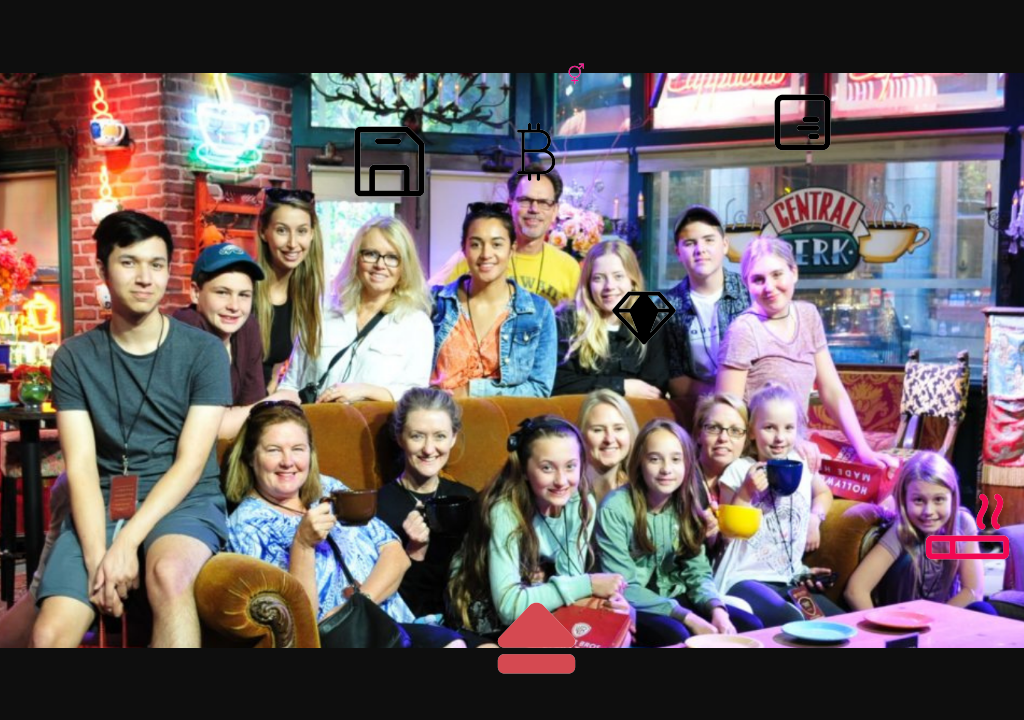 Image resolution: width=1024 pixels, height=720 pixels. What do you see at coordinates (802, 122) in the screenshot?
I see `align content to bottom-right of container` at bounding box center [802, 122].